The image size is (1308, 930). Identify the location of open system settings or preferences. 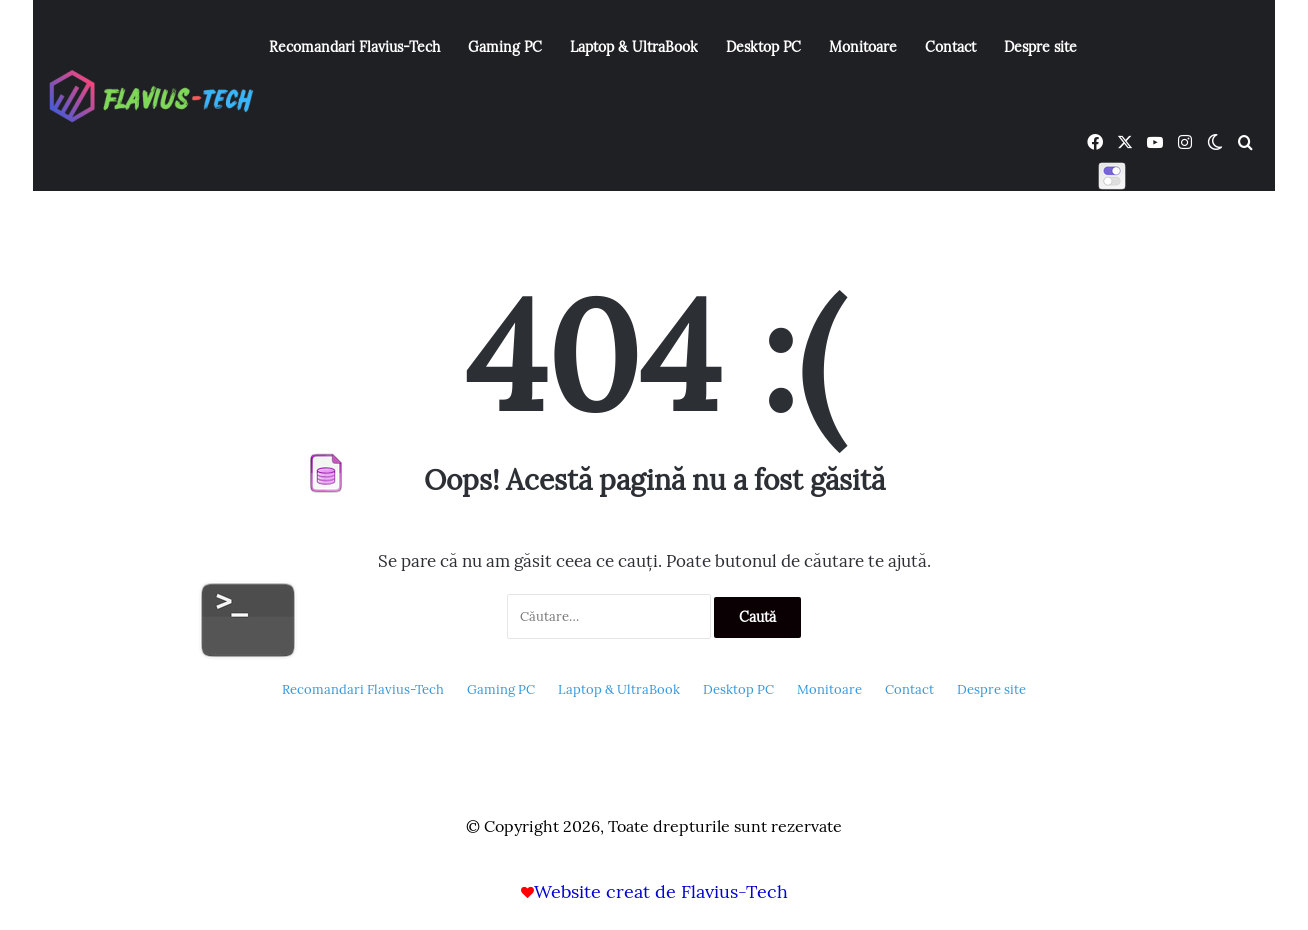
(1112, 176).